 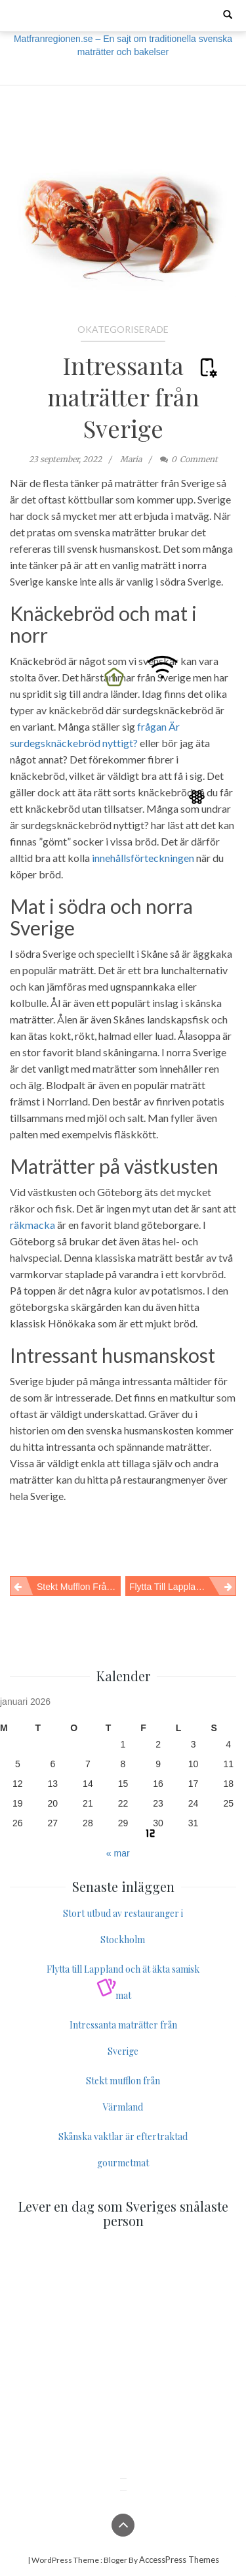 What do you see at coordinates (106, 1987) in the screenshot?
I see `view your saved cards or card collection` at bounding box center [106, 1987].